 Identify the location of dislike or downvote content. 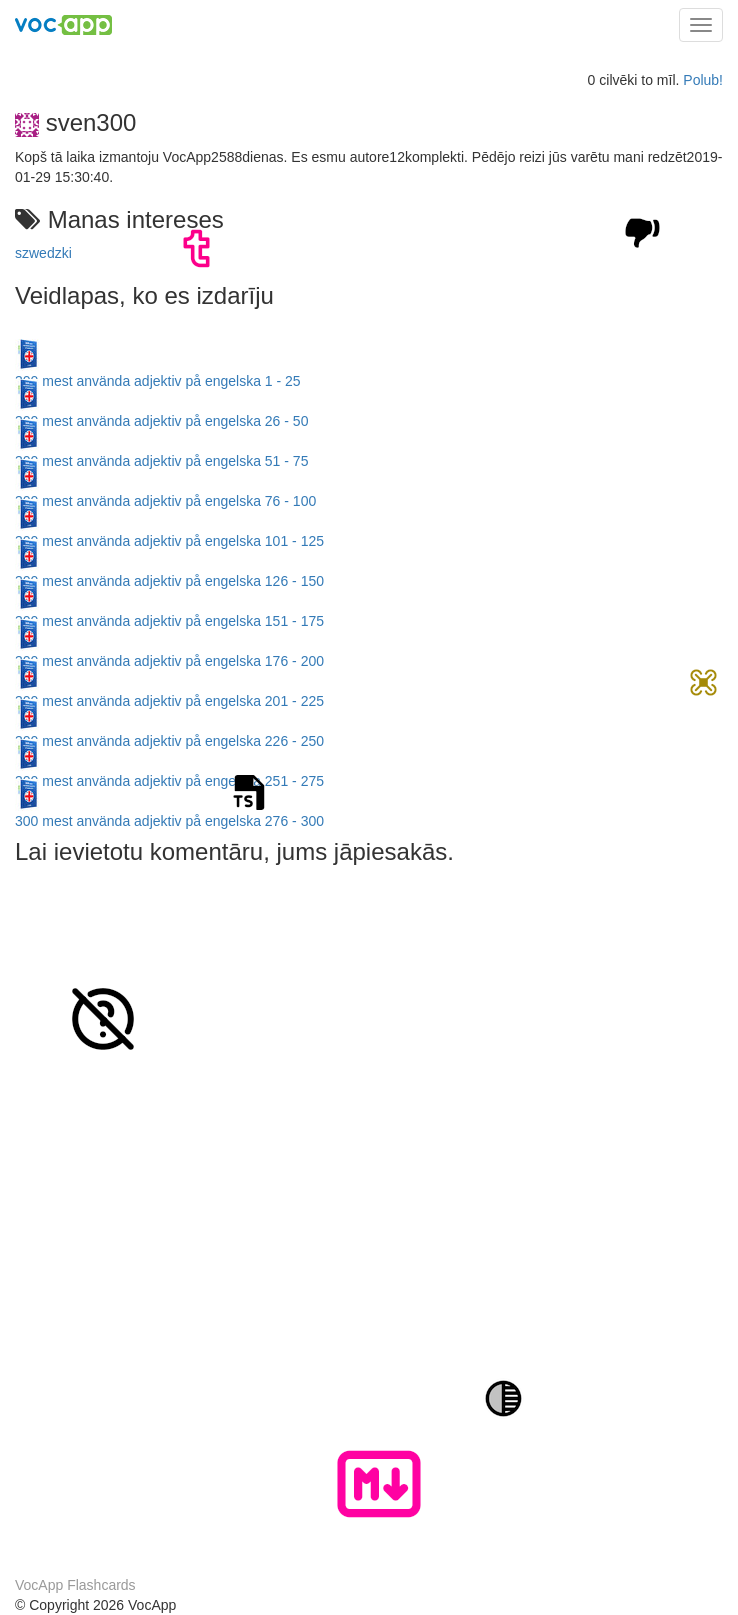
(642, 231).